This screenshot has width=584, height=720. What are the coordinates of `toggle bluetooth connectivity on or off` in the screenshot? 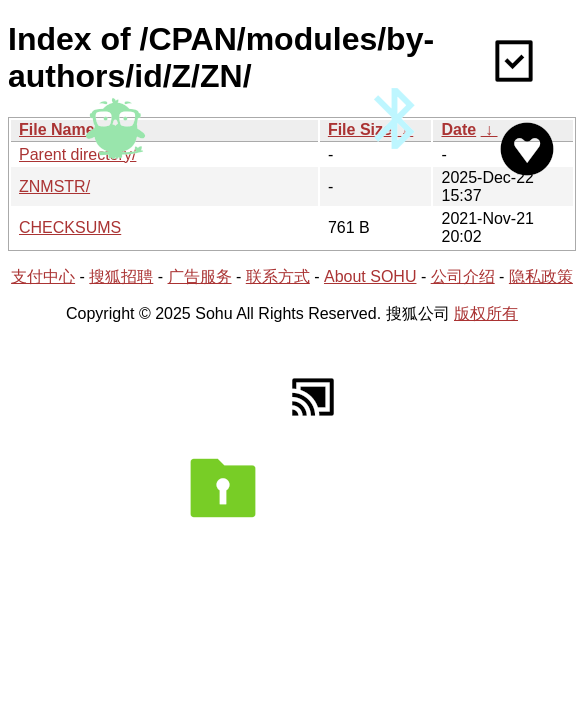 It's located at (394, 118).